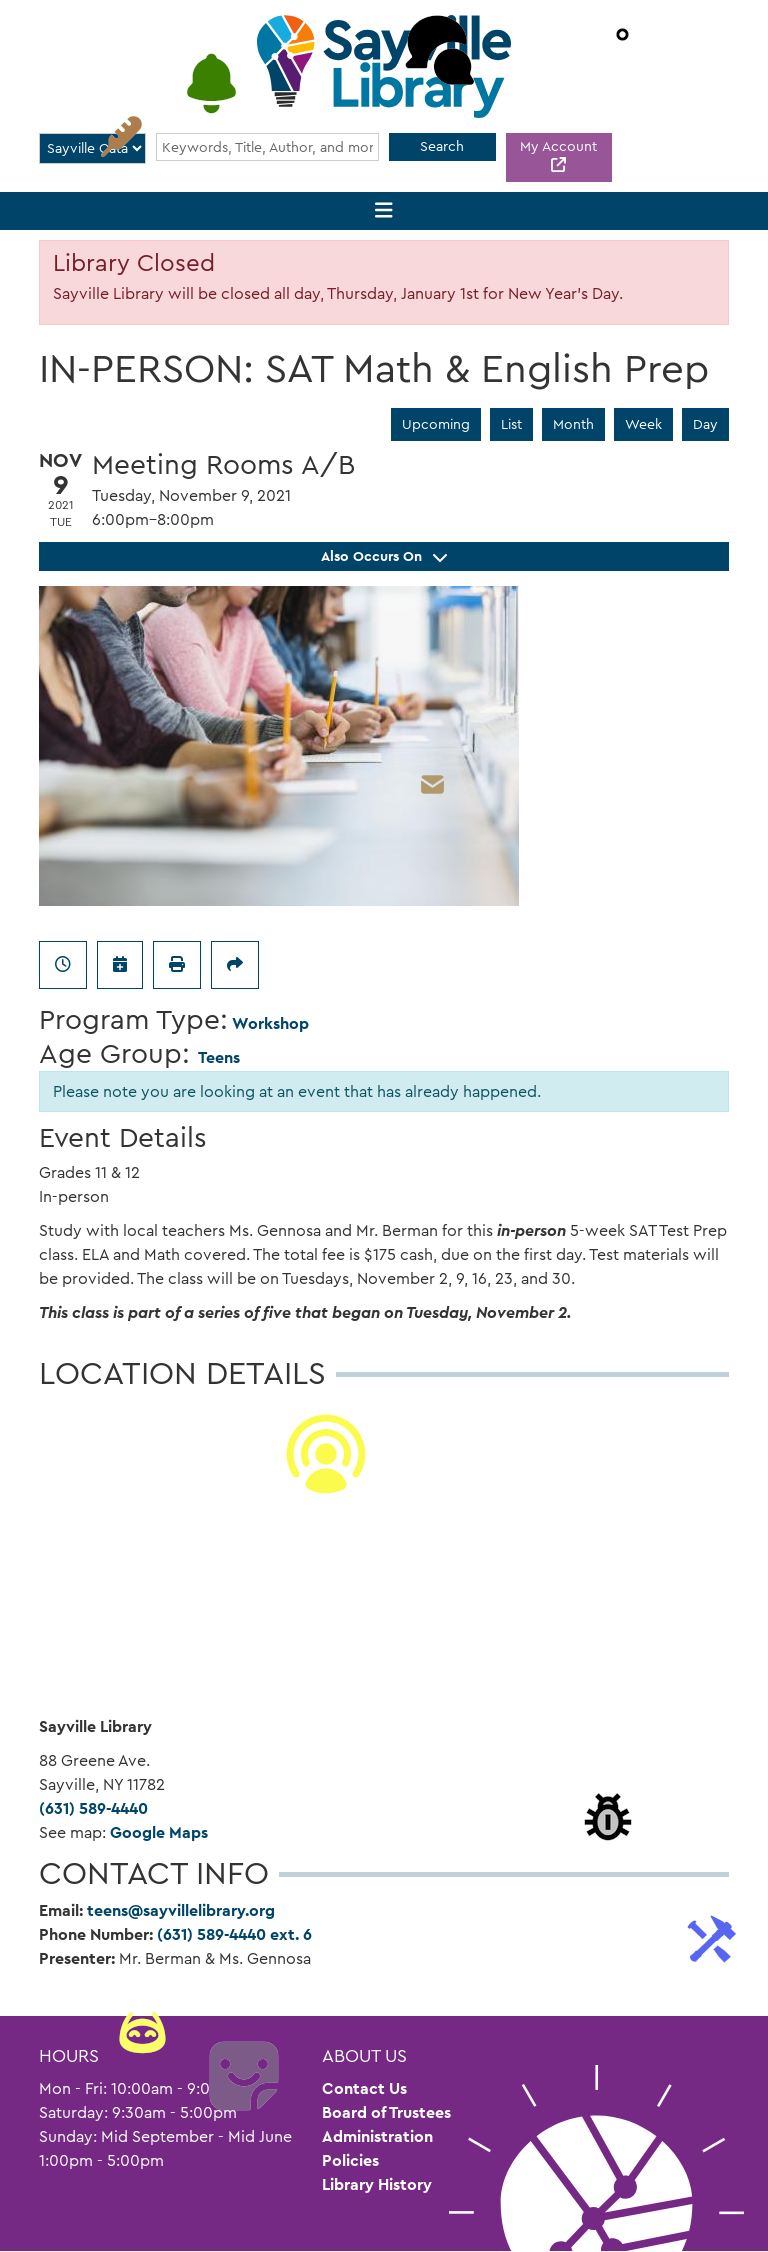 The image size is (768, 2252). Describe the element at coordinates (440, 48) in the screenshot. I see `access a forum channel` at that location.